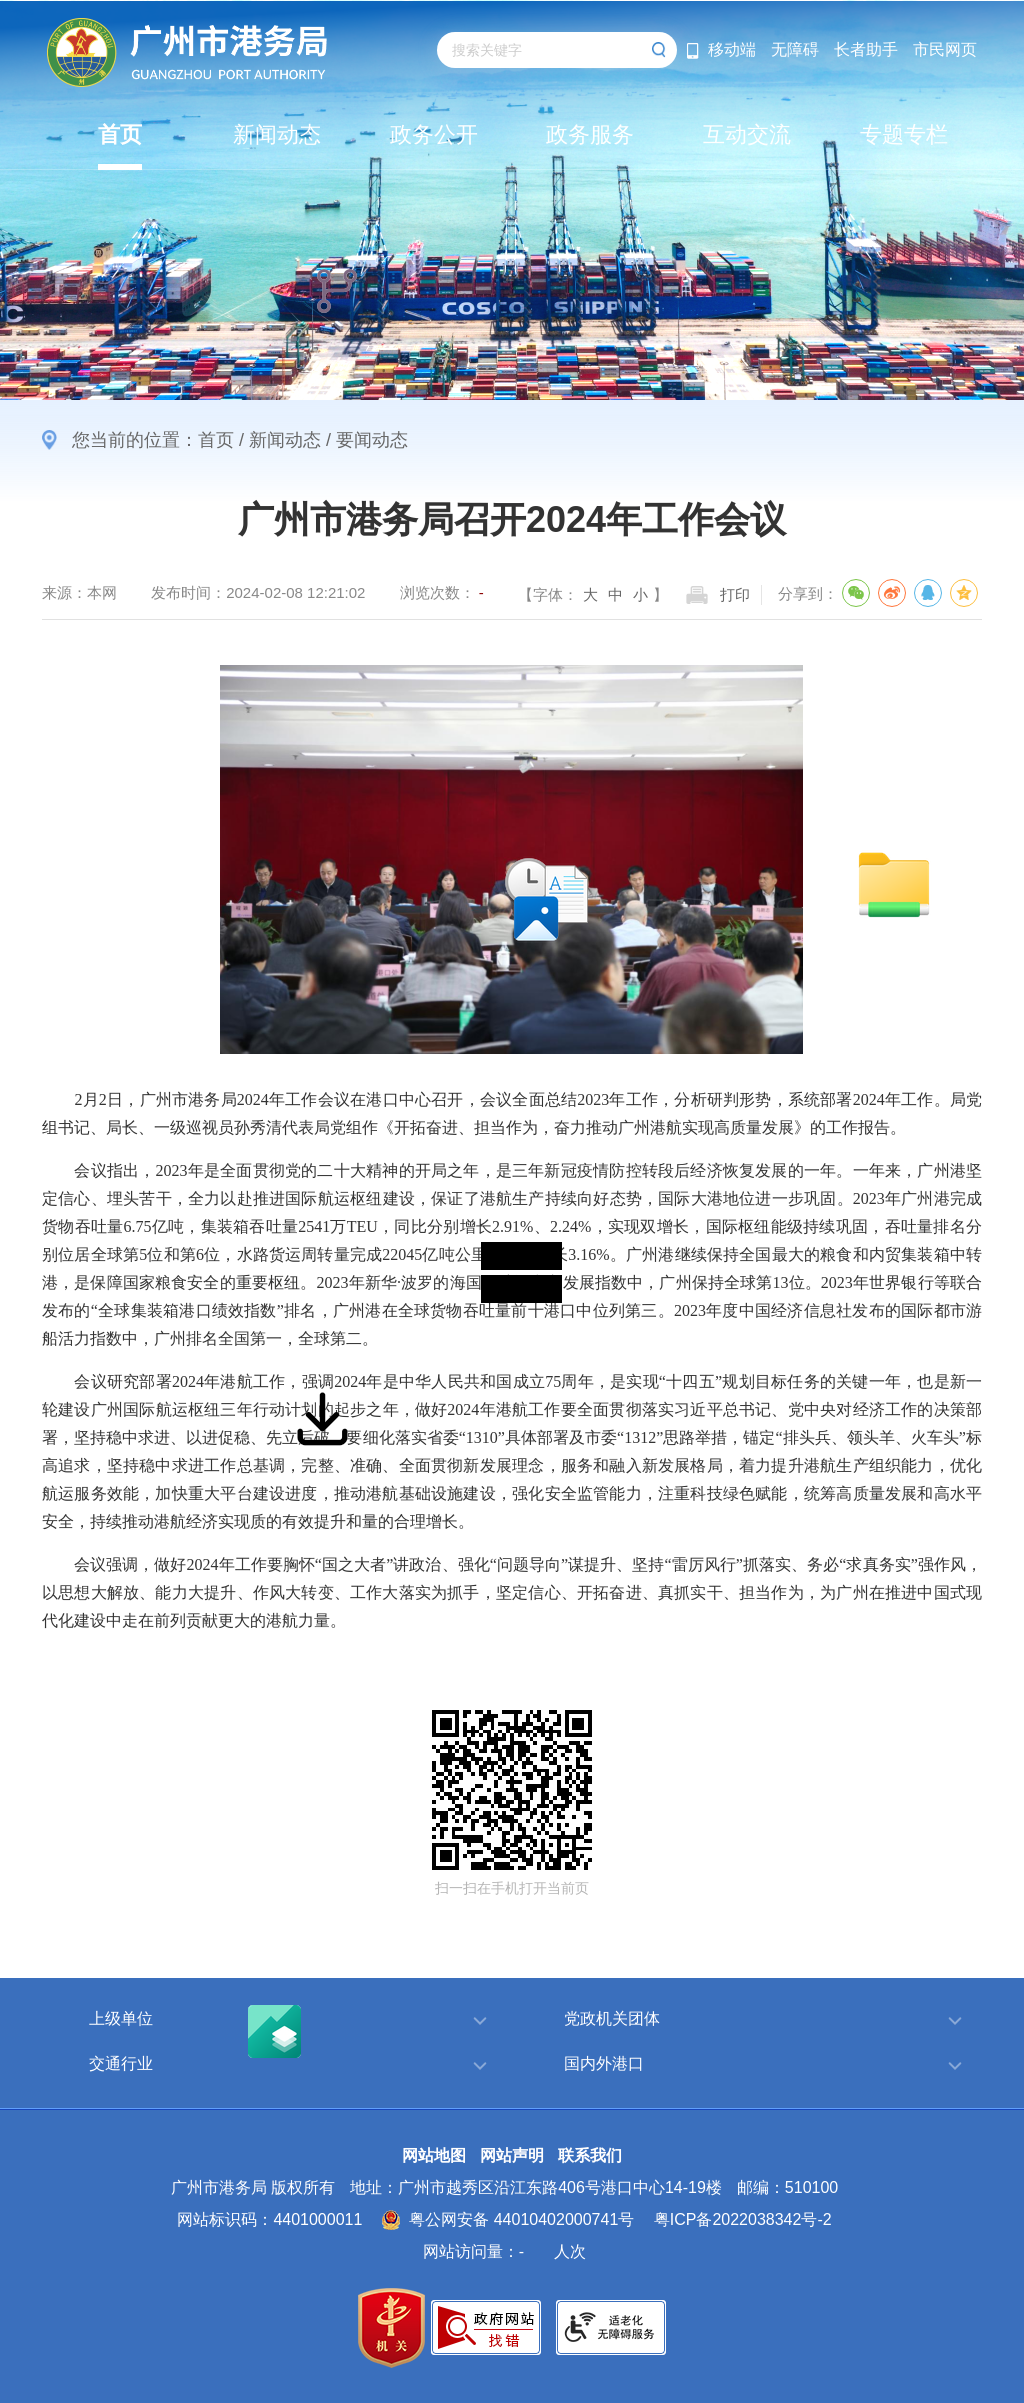 Image resolution: width=1024 pixels, height=2403 pixels. I want to click on switch to stream or list view, so click(519, 1275).